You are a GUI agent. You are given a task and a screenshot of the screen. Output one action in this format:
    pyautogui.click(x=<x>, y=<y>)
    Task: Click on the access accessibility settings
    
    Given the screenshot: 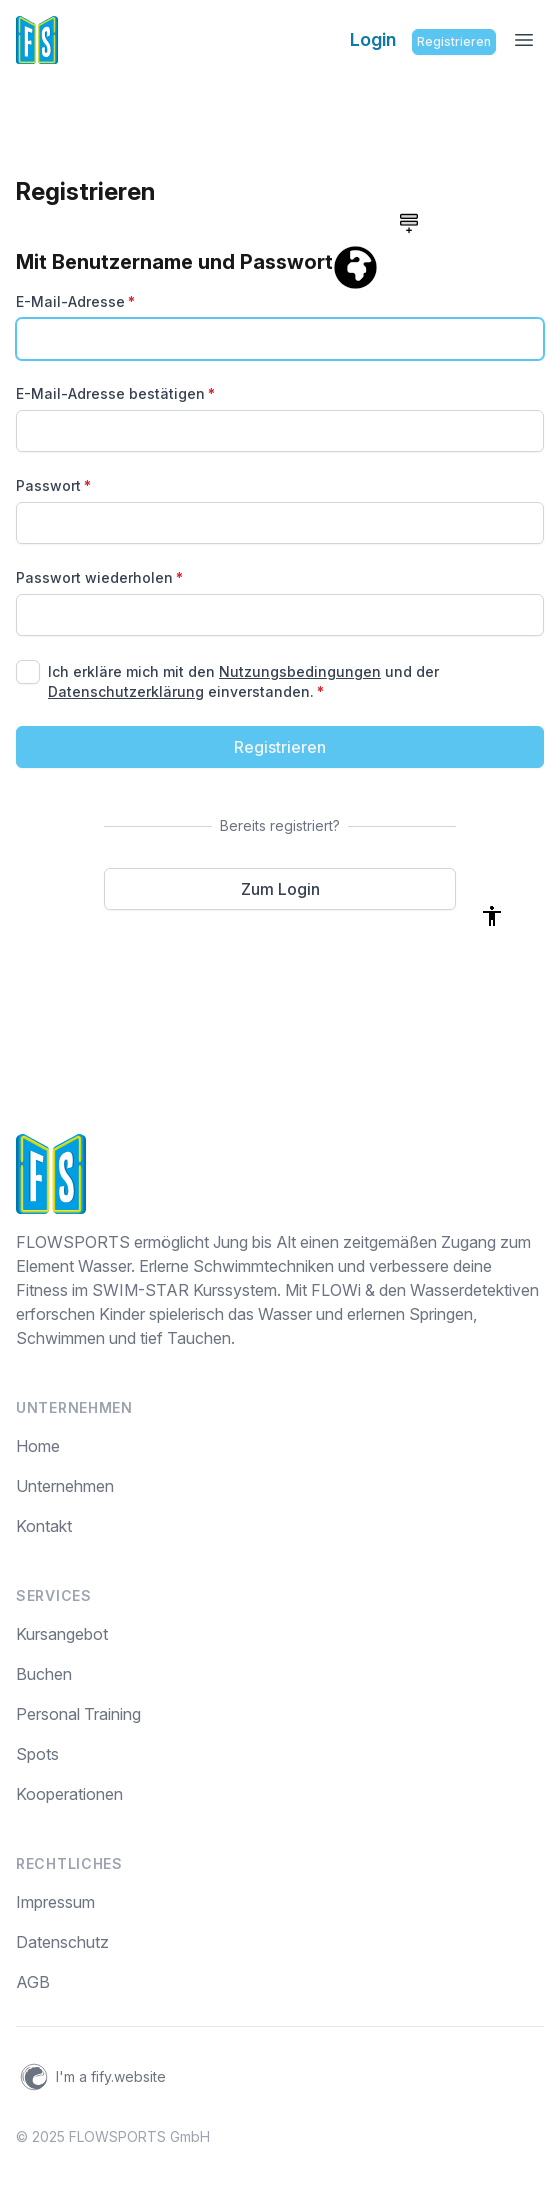 What is the action you would take?
    pyautogui.click(x=492, y=916)
    